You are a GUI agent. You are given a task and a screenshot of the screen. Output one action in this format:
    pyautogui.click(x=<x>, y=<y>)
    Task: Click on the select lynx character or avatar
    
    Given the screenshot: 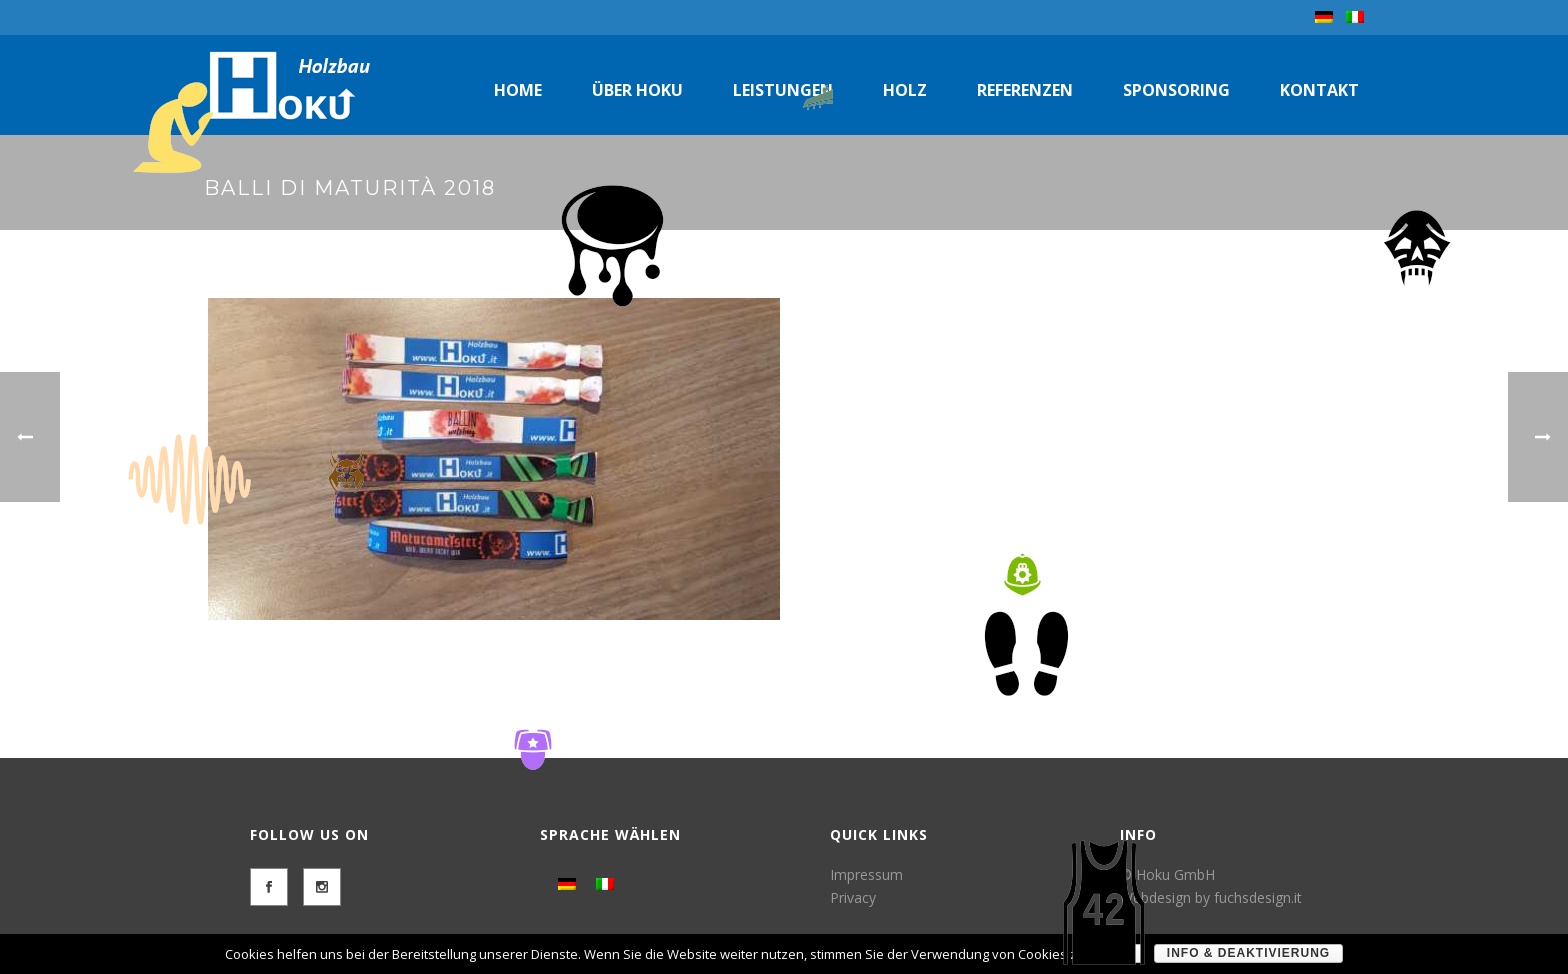 What is the action you would take?
    pyautogui.click(x=346, y=470)
    